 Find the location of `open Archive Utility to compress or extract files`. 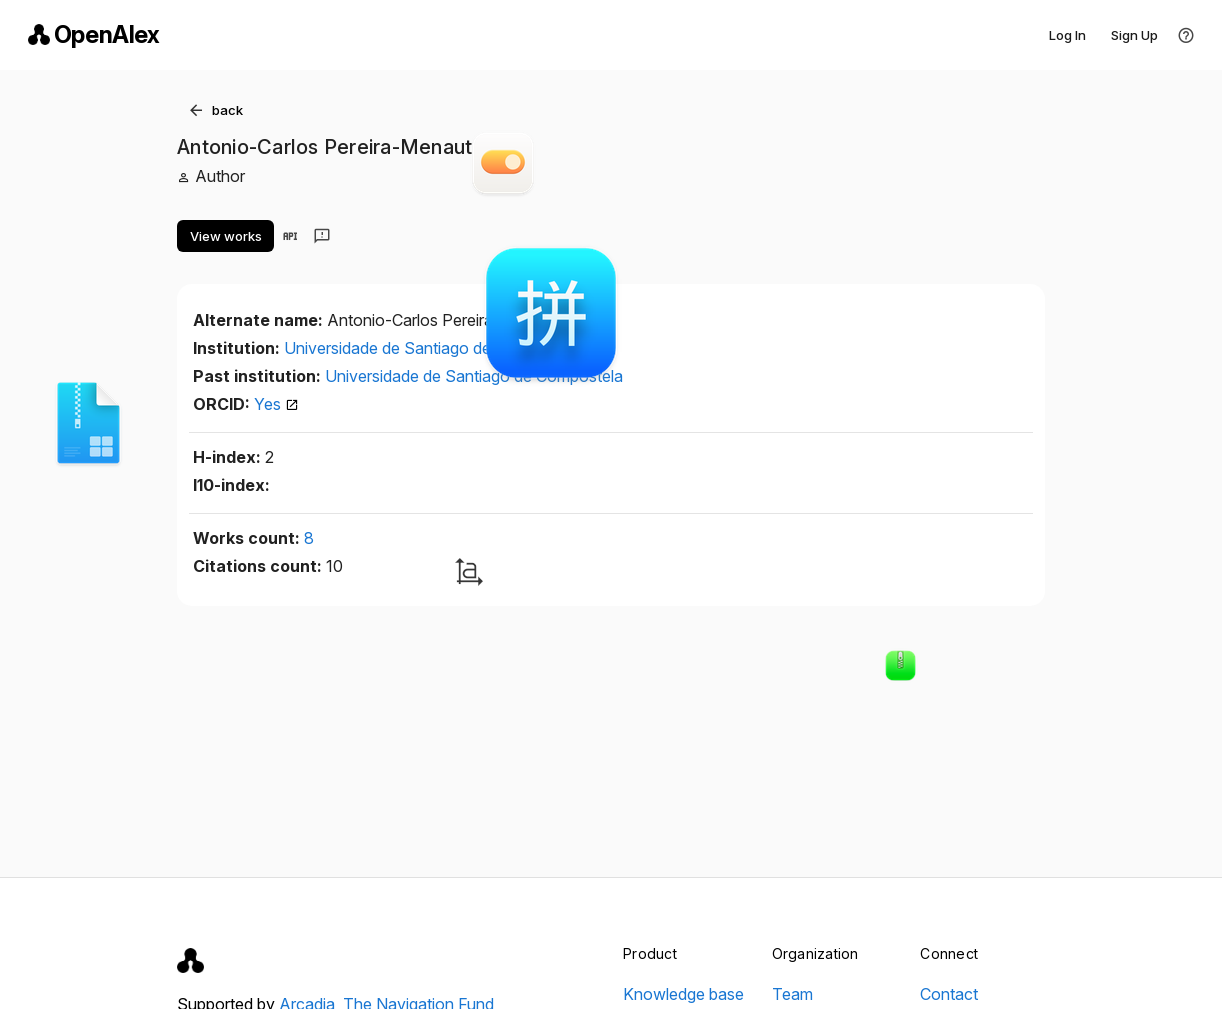

open Archive Utility to compress or extract files is located at coordinates (900, 665).